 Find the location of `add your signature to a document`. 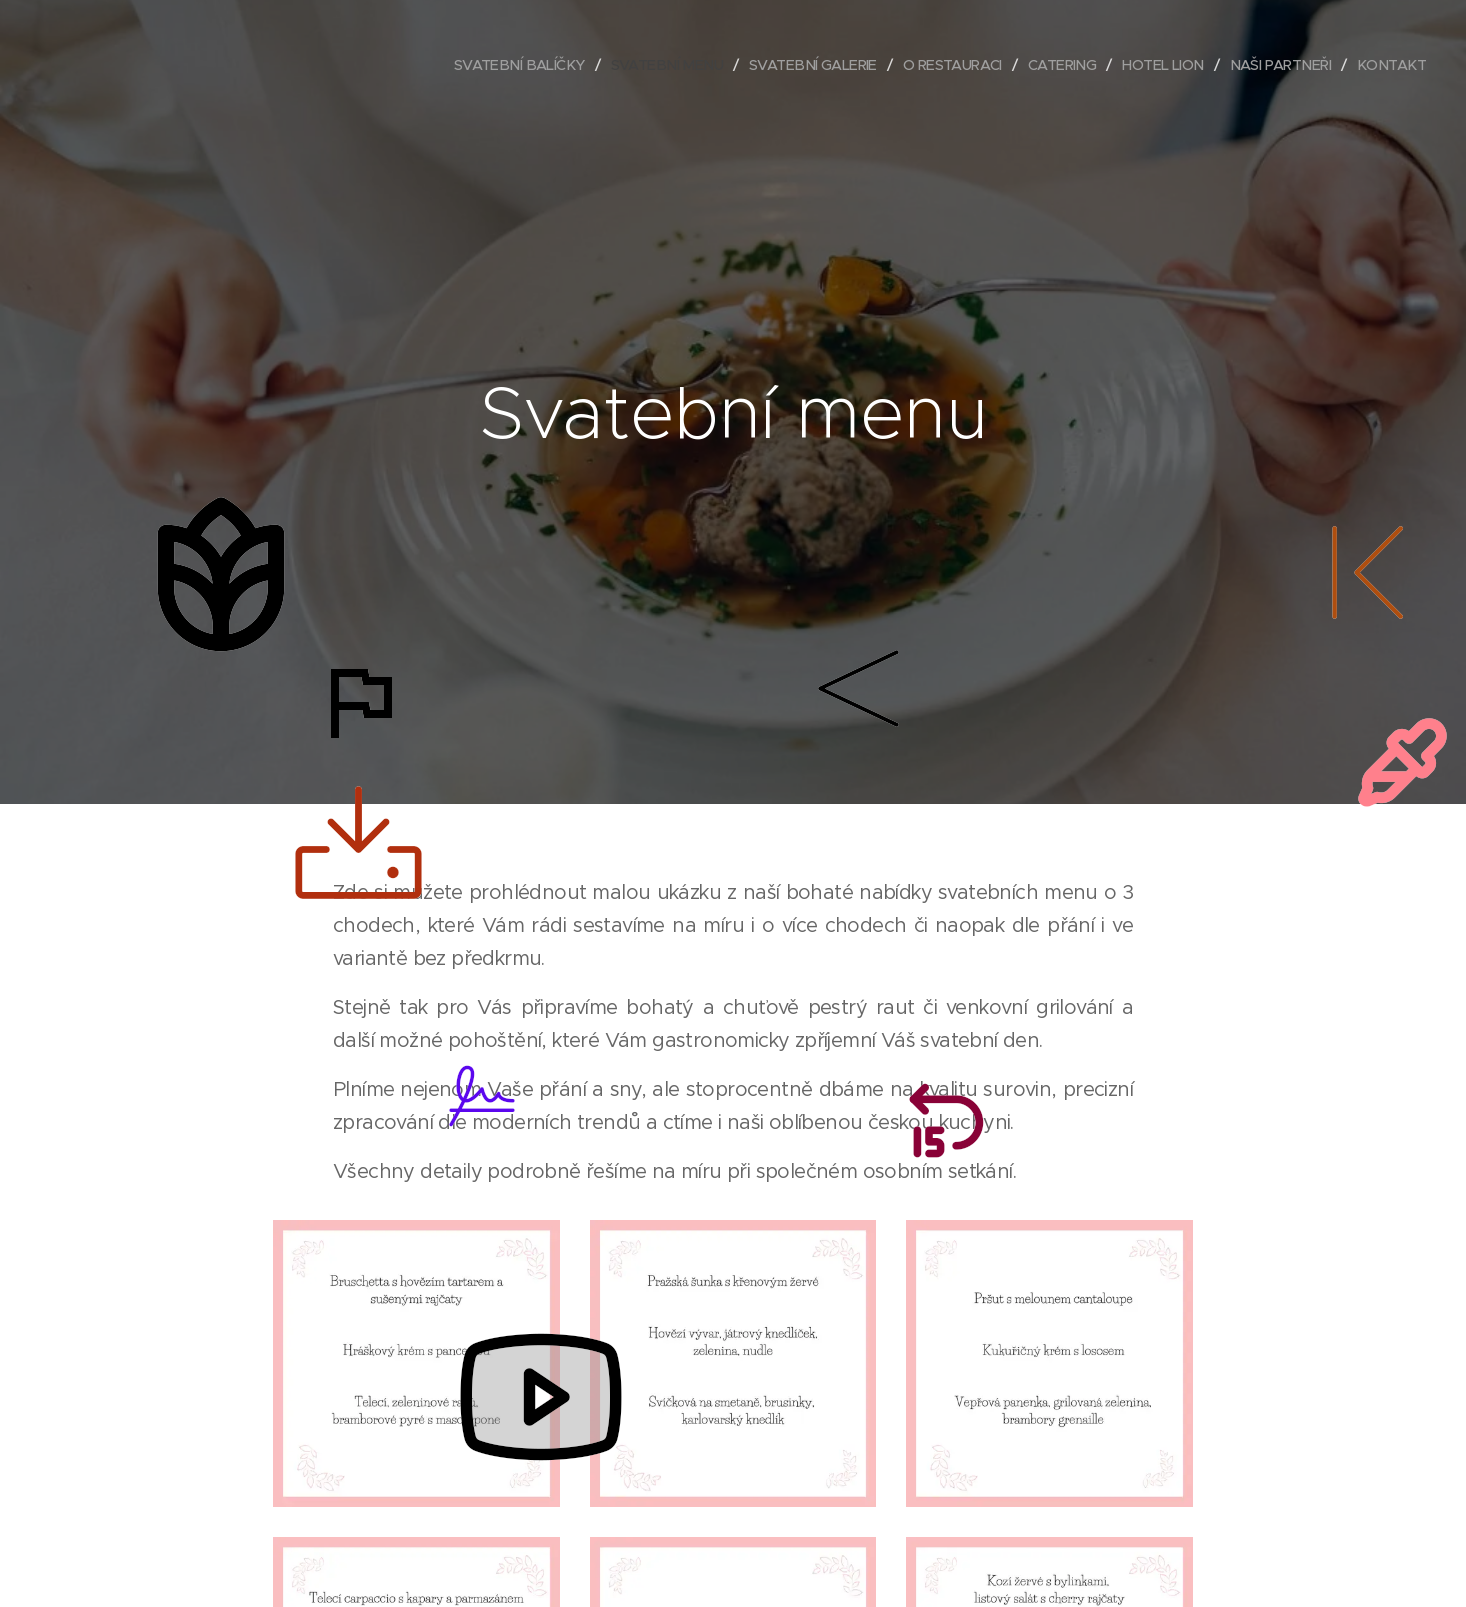

add your signature to a document is located at coordinates (482, 1096).